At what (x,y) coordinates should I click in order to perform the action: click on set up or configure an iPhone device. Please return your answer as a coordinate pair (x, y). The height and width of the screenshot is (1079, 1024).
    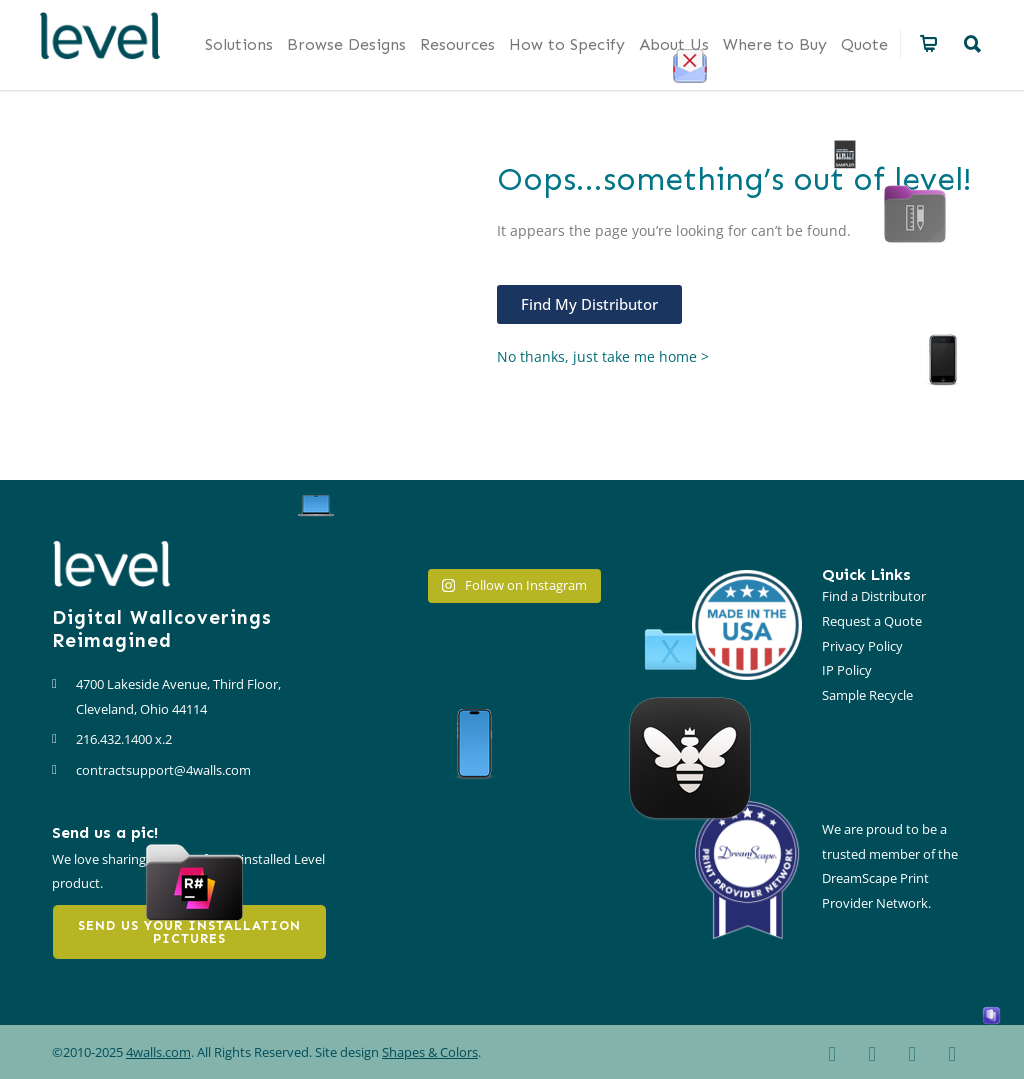
    Looking at the image, I should click on (943, 359).